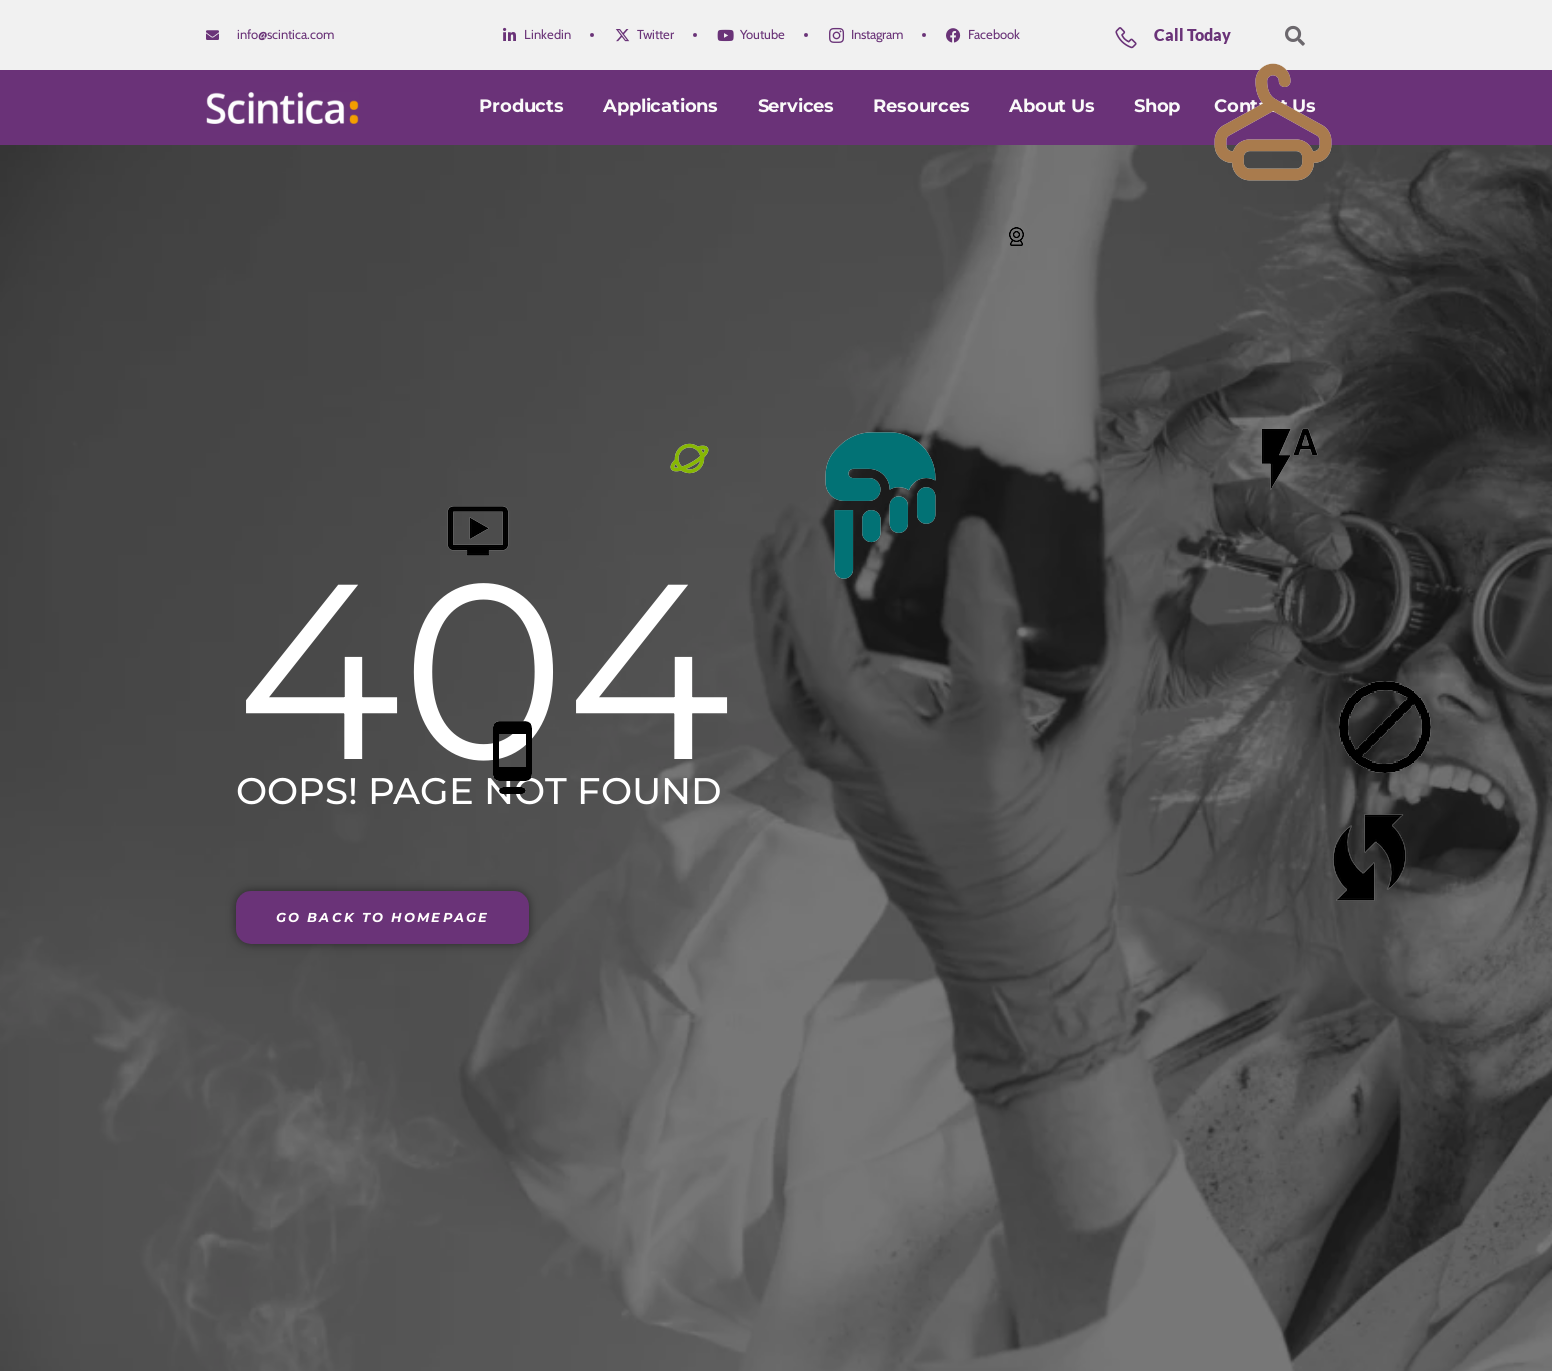 Image resolution: width=1552 pixels, height=1371 pixels. I want to click on explore global or worldwide content, so click(689, 458).